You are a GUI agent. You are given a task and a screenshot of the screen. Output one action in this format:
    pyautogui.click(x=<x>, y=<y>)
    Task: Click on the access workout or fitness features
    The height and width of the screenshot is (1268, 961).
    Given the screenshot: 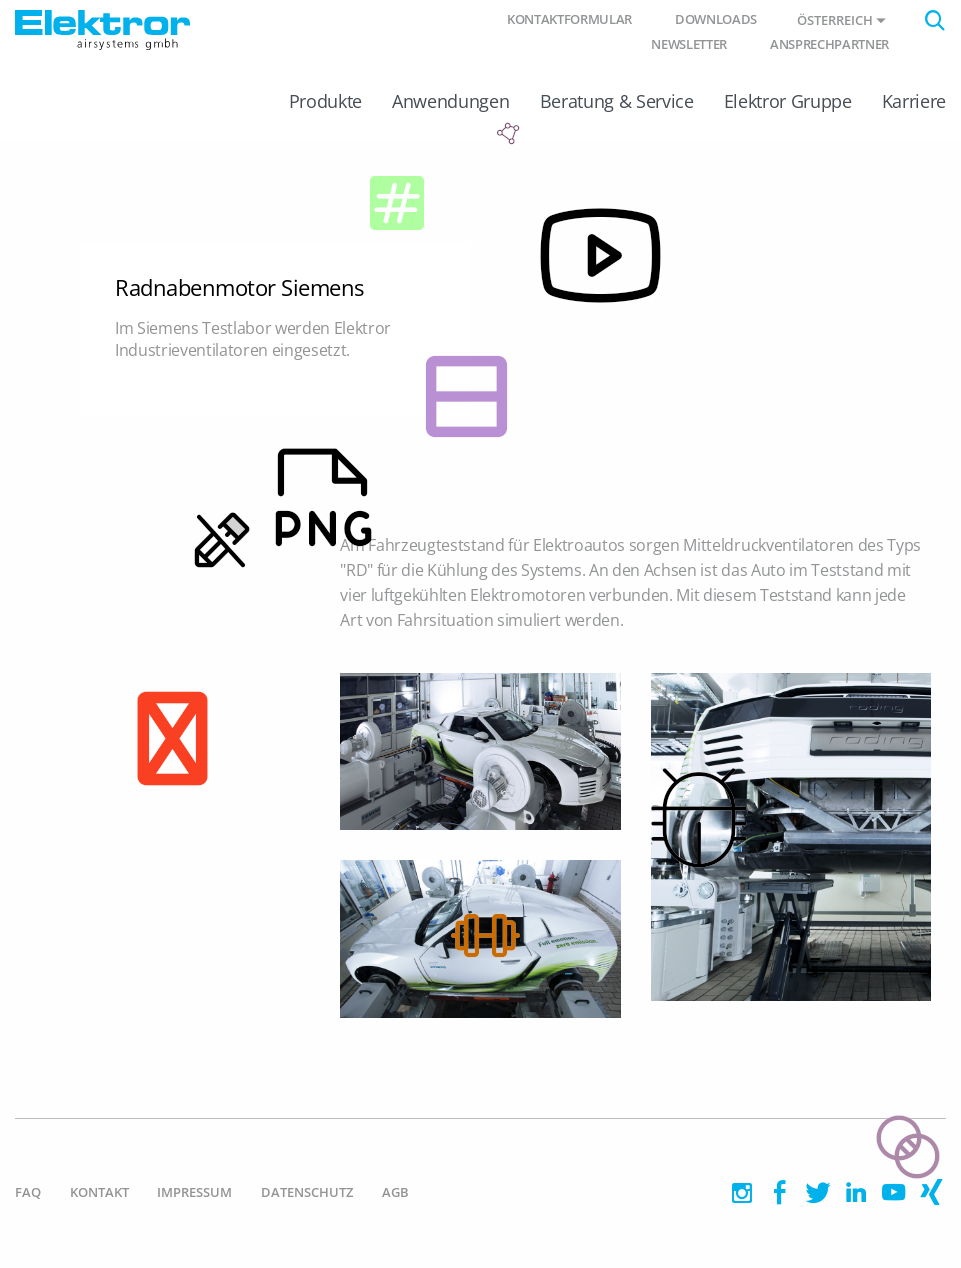 What is the action you would take?
    pyautogui.click(x=485, y=935)
    